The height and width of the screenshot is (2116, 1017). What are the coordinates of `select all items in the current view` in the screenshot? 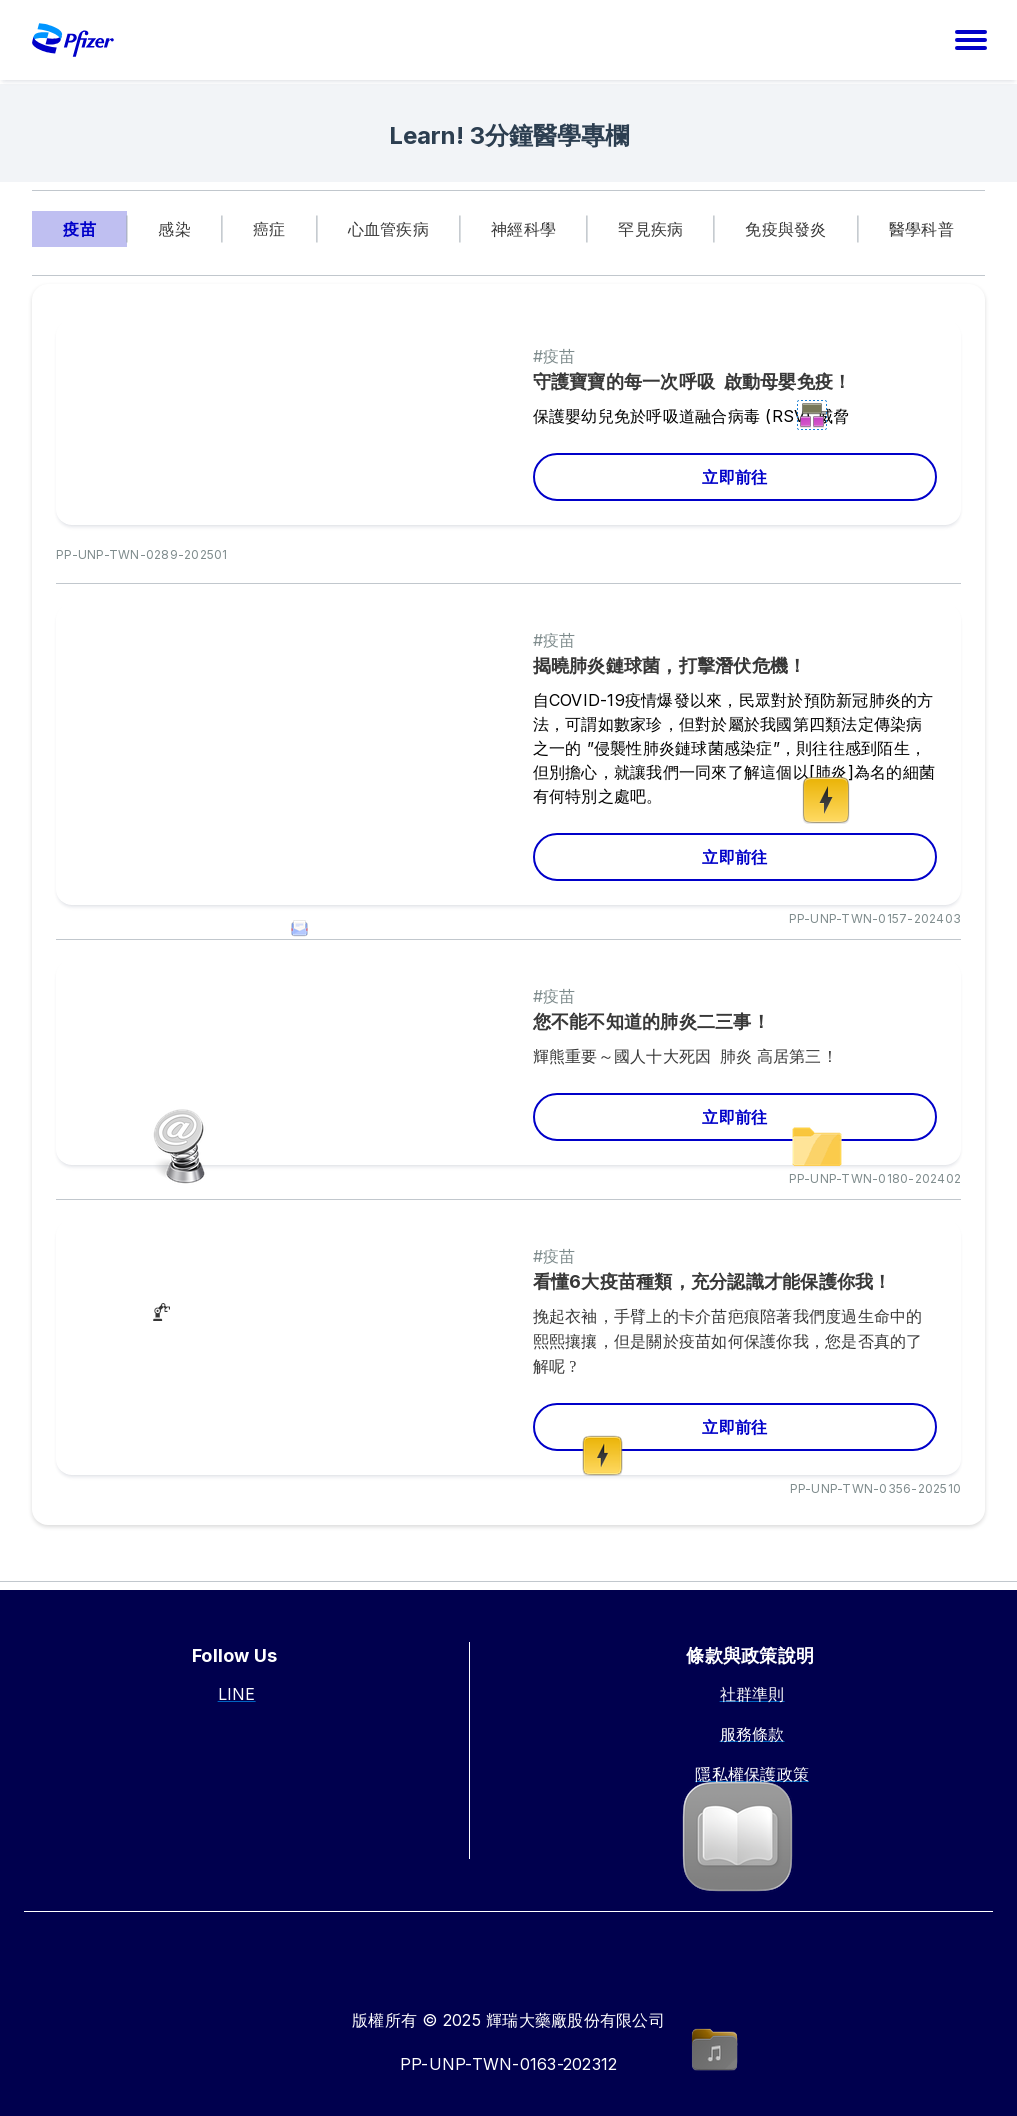 It's located at (812, 415).